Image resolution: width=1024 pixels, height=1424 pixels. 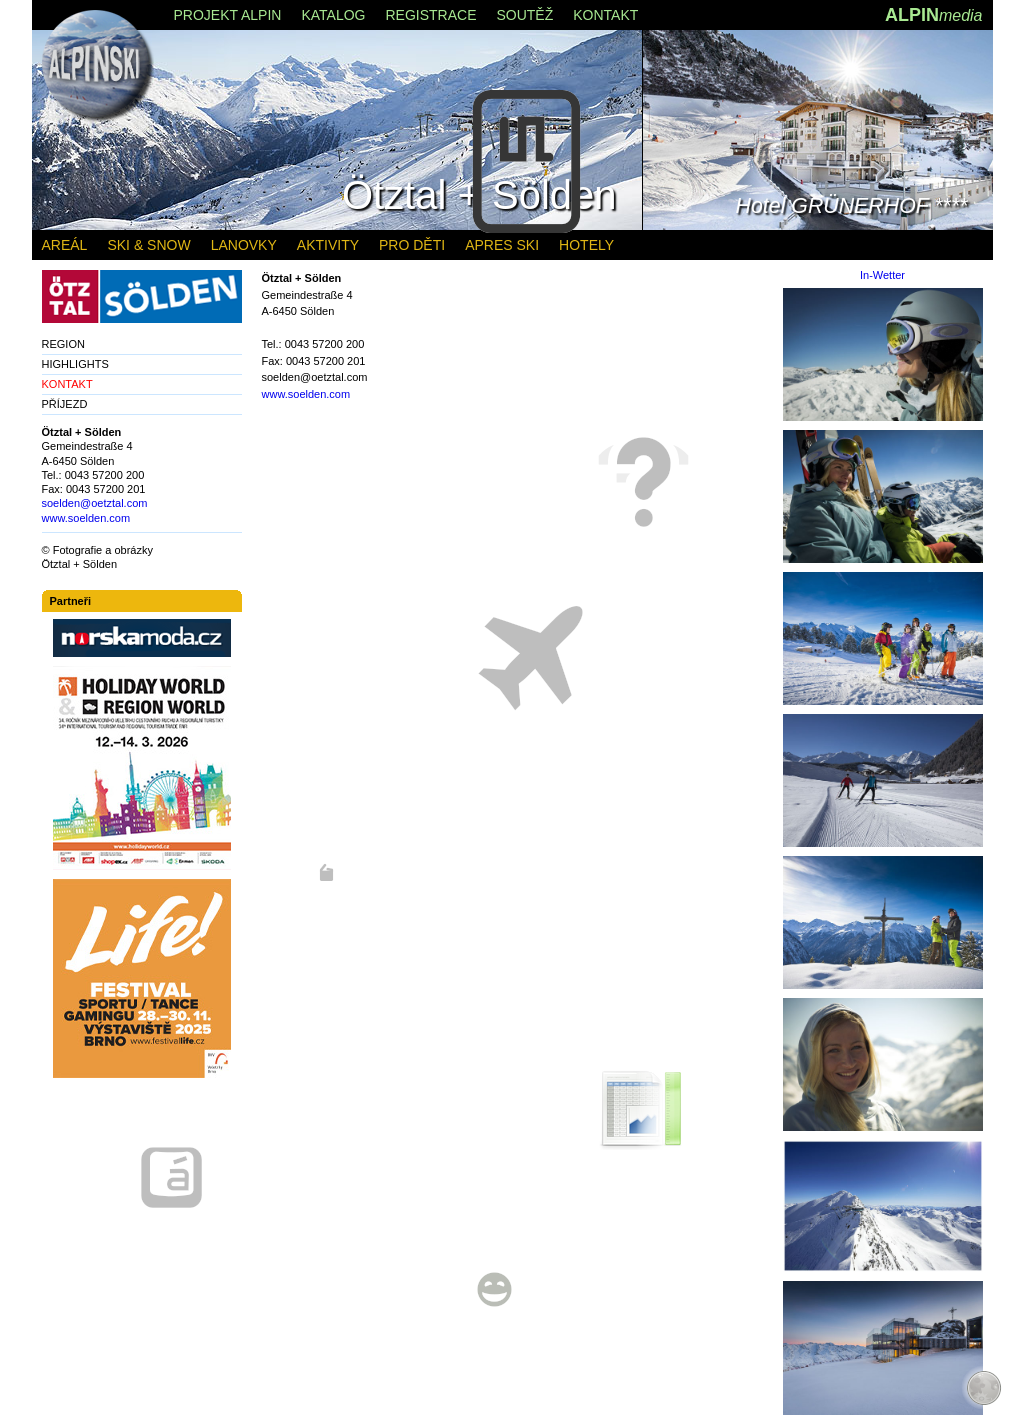 I want to click on authenticate using a smartcard, so click(x=526, y=161).